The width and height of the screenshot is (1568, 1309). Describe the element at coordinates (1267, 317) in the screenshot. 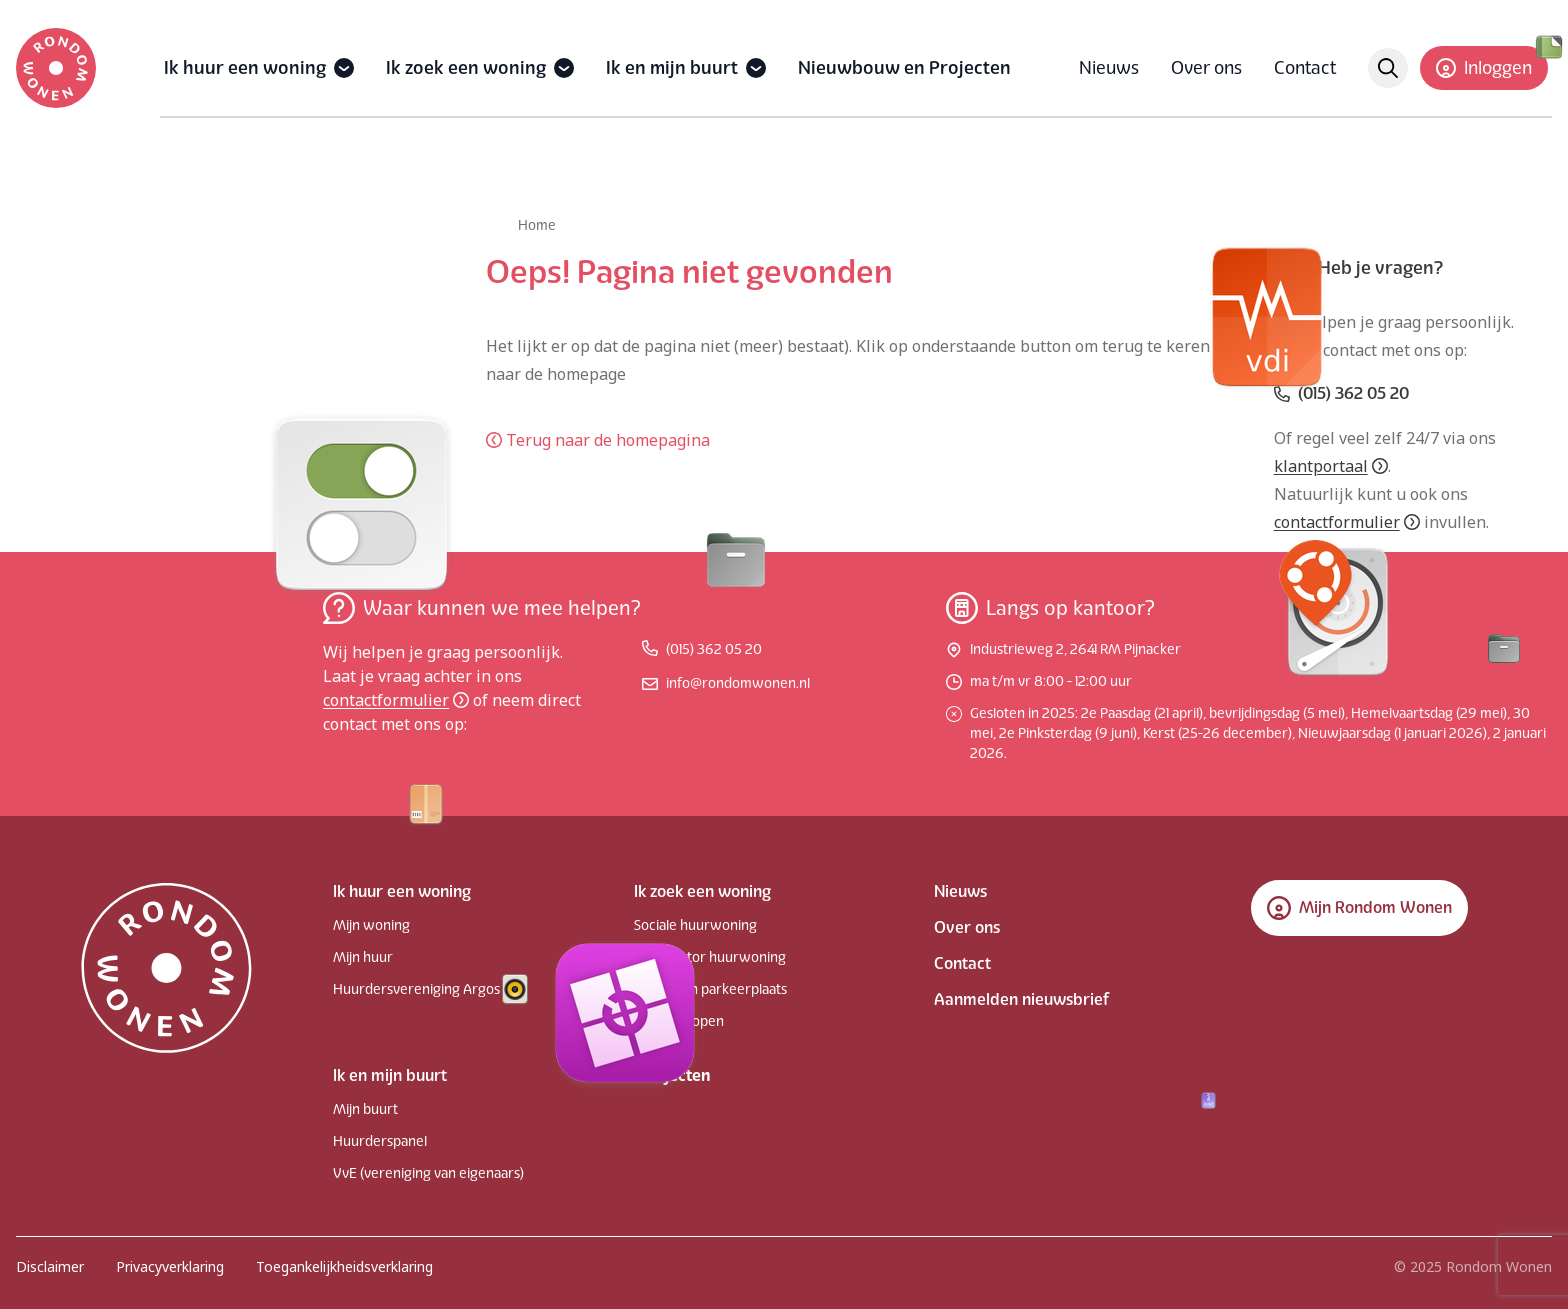

I see `virtualbox virtual disk image file` at that location.